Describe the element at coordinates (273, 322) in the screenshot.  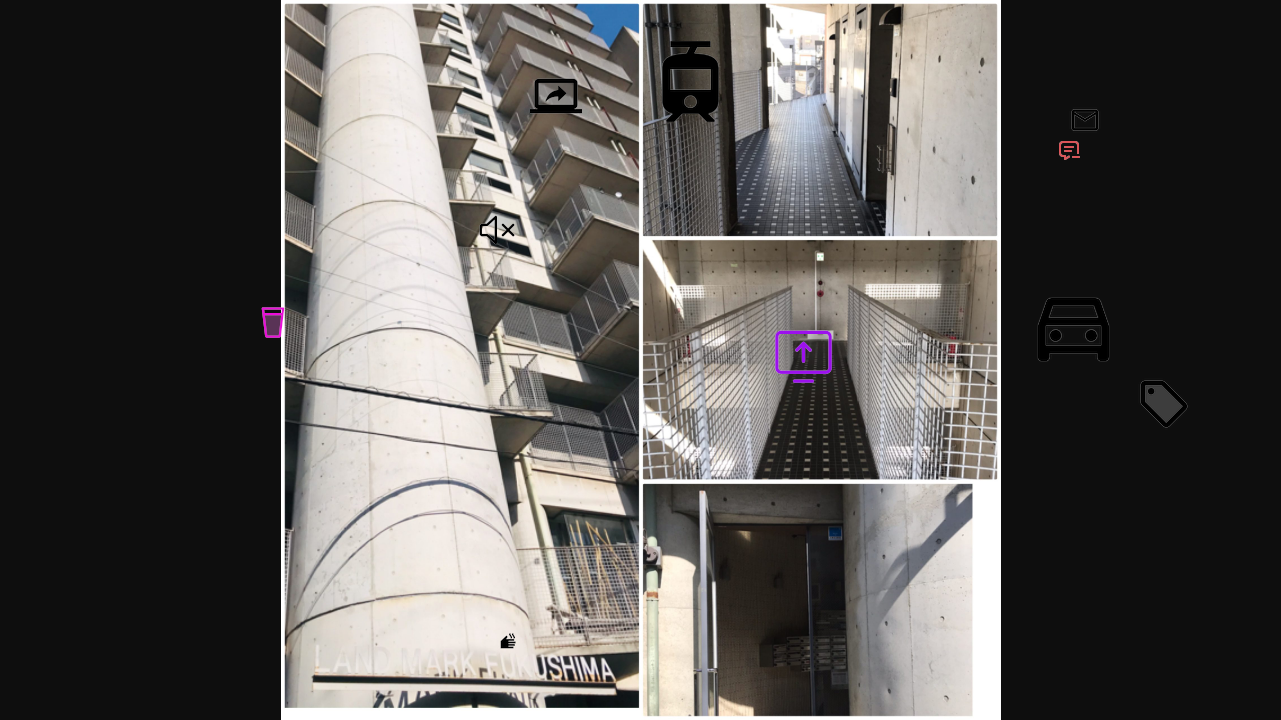
I see `view nearby bars or pubs` at that location.